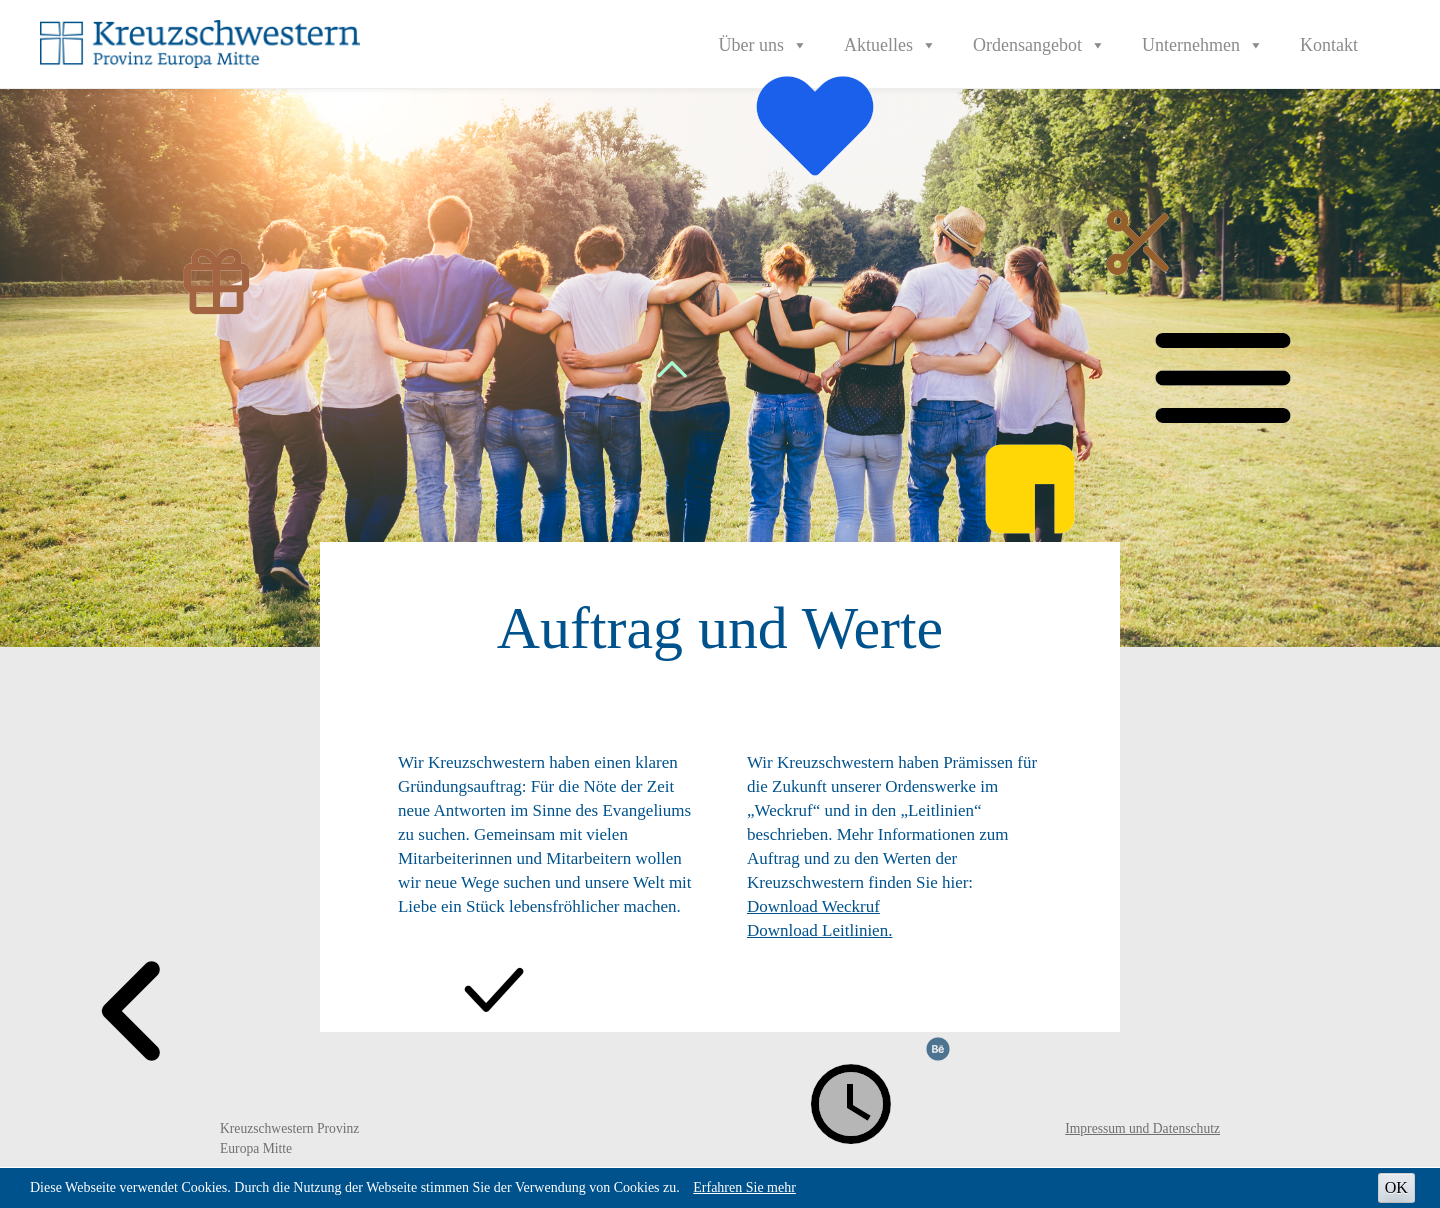  Describe the element at coordinates (216, 281) in the screenshot. I see `view gifts or rewards` at that location.